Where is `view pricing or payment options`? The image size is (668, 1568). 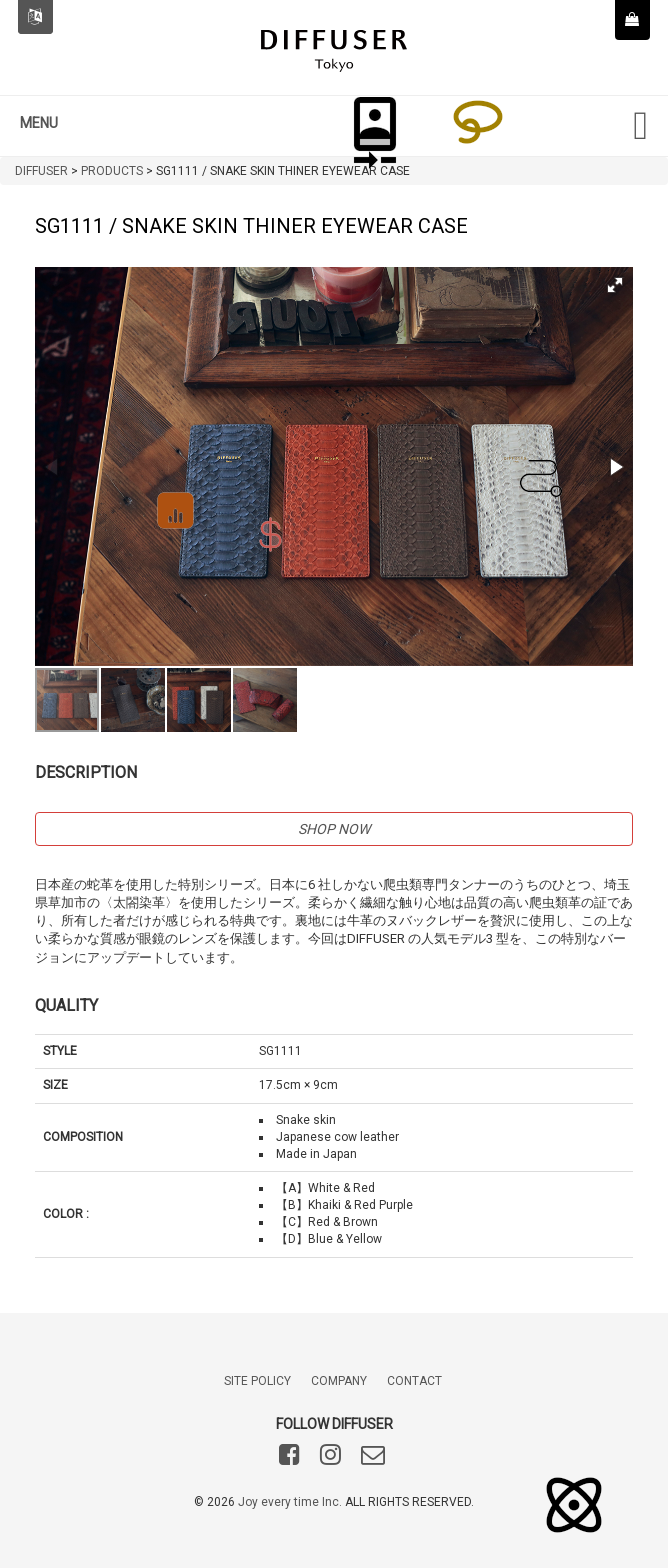 view pricing or payment options is located at coordinates (270, 534).